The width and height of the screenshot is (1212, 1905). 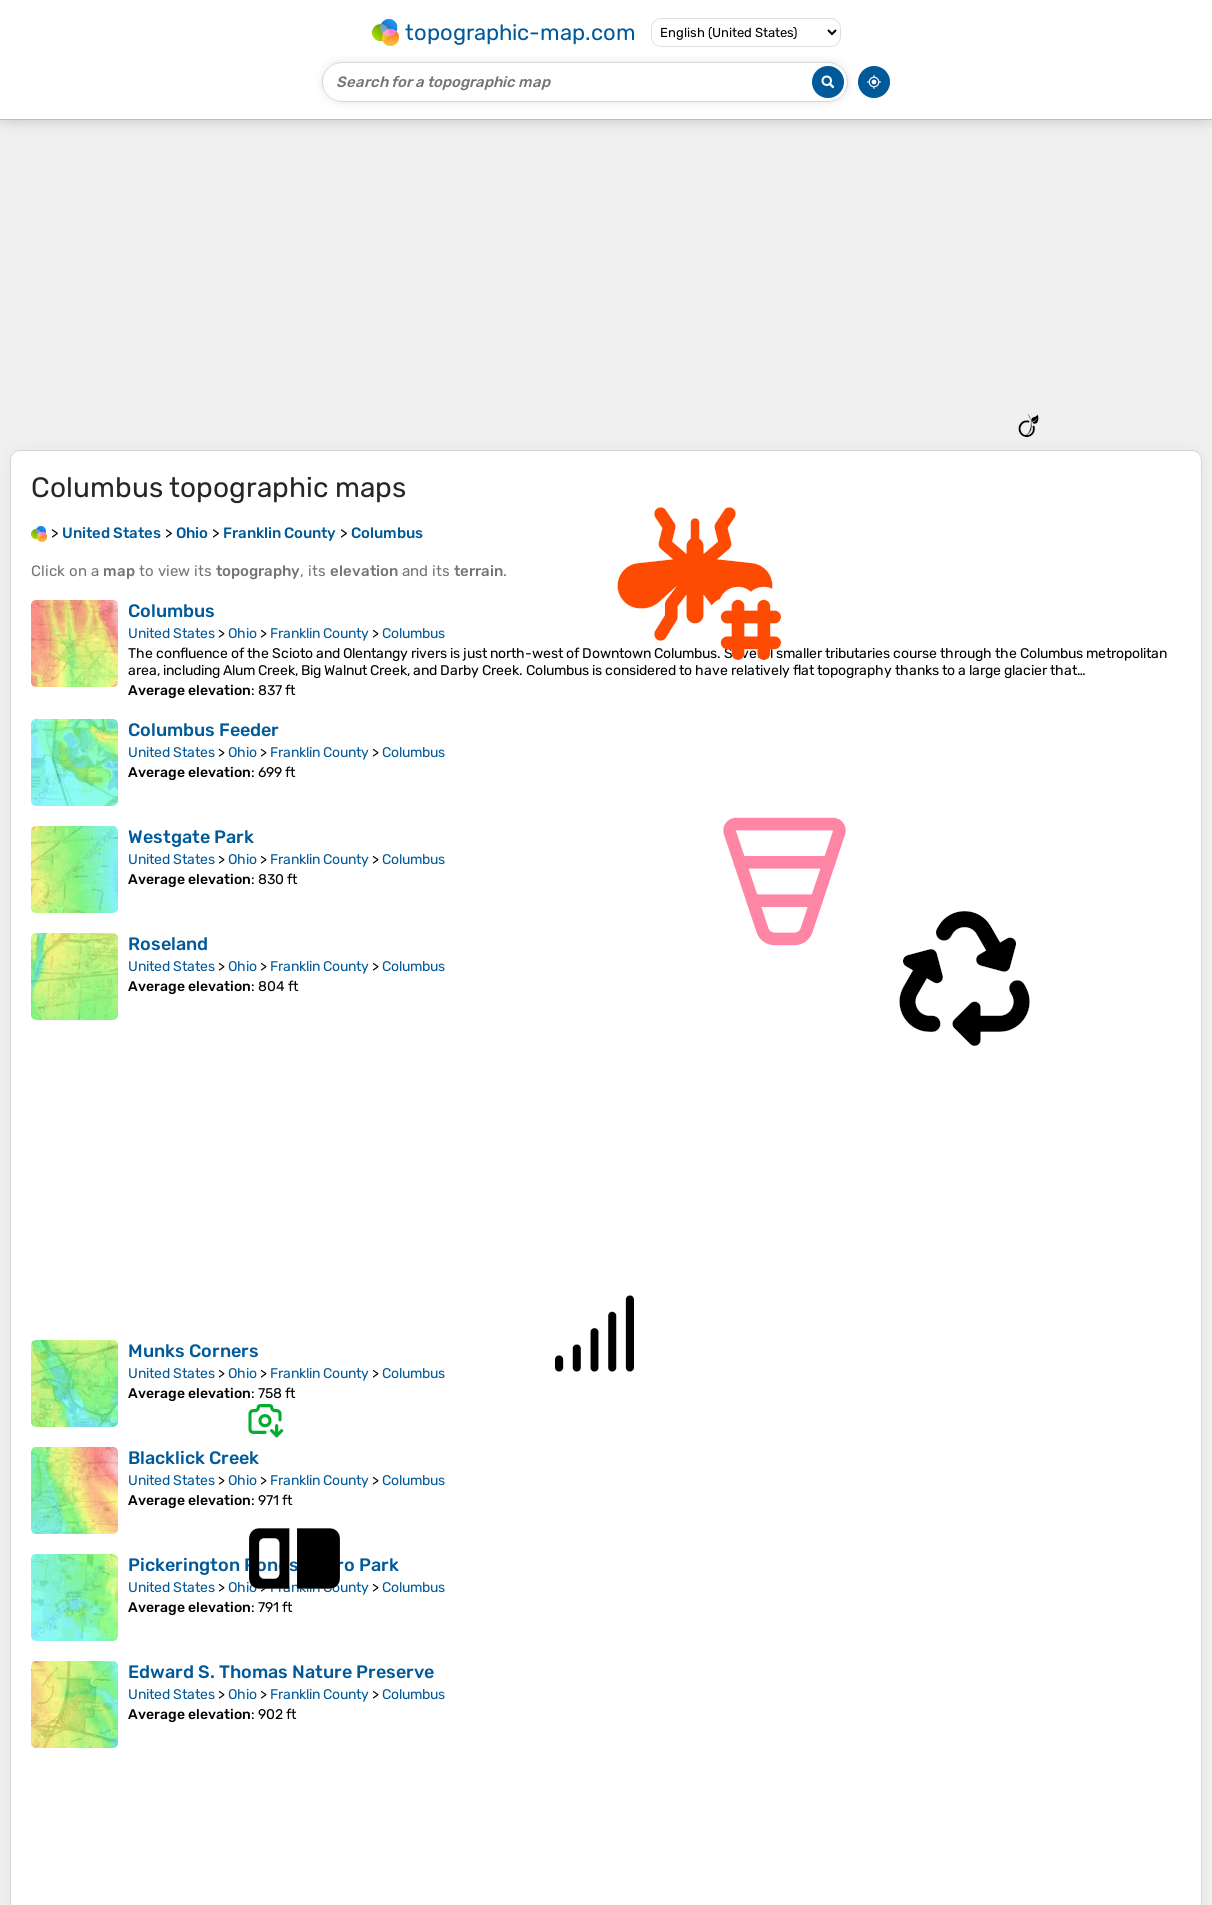 I want to click on download a captured photo, so click(x=265, y=1419).